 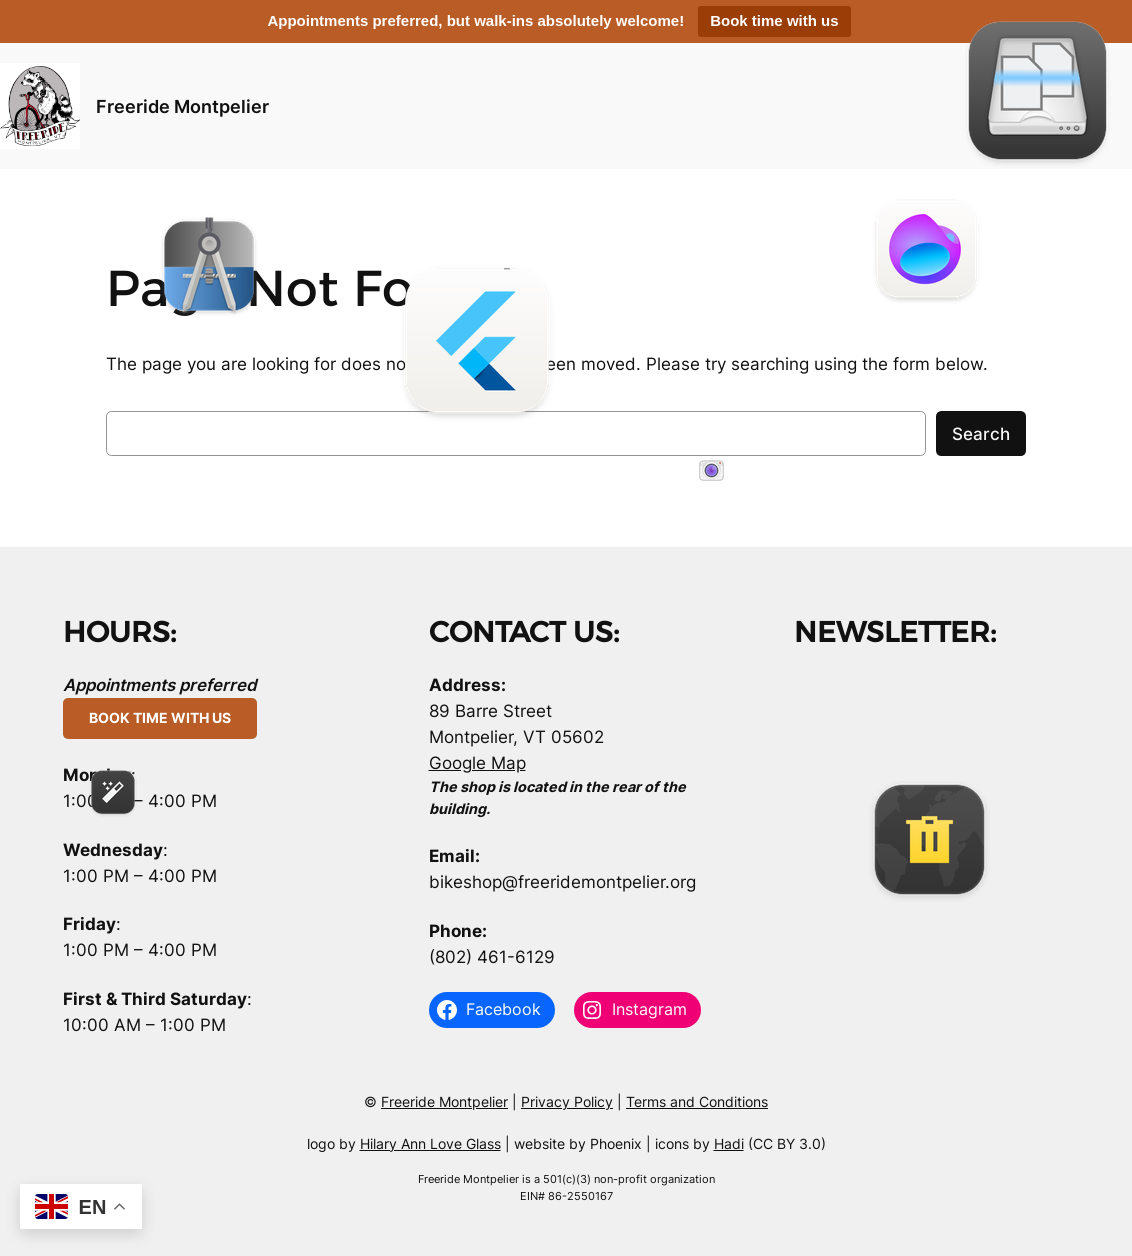 What do you see at coordinates (477, 341) in the screenshot?
I see `open the Flutter development application` at bounding box center [477, 341].